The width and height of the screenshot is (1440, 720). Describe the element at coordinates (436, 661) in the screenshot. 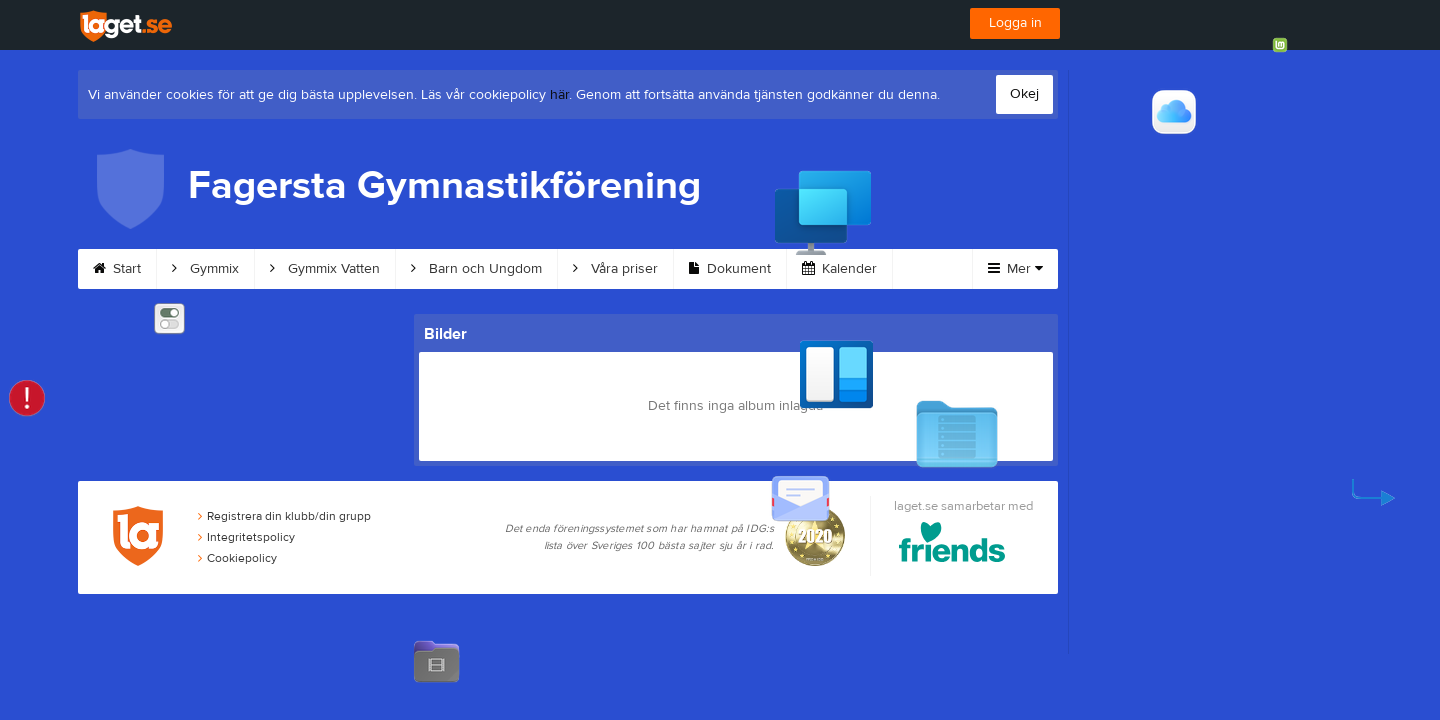

I see `open your videos folder` at that location.